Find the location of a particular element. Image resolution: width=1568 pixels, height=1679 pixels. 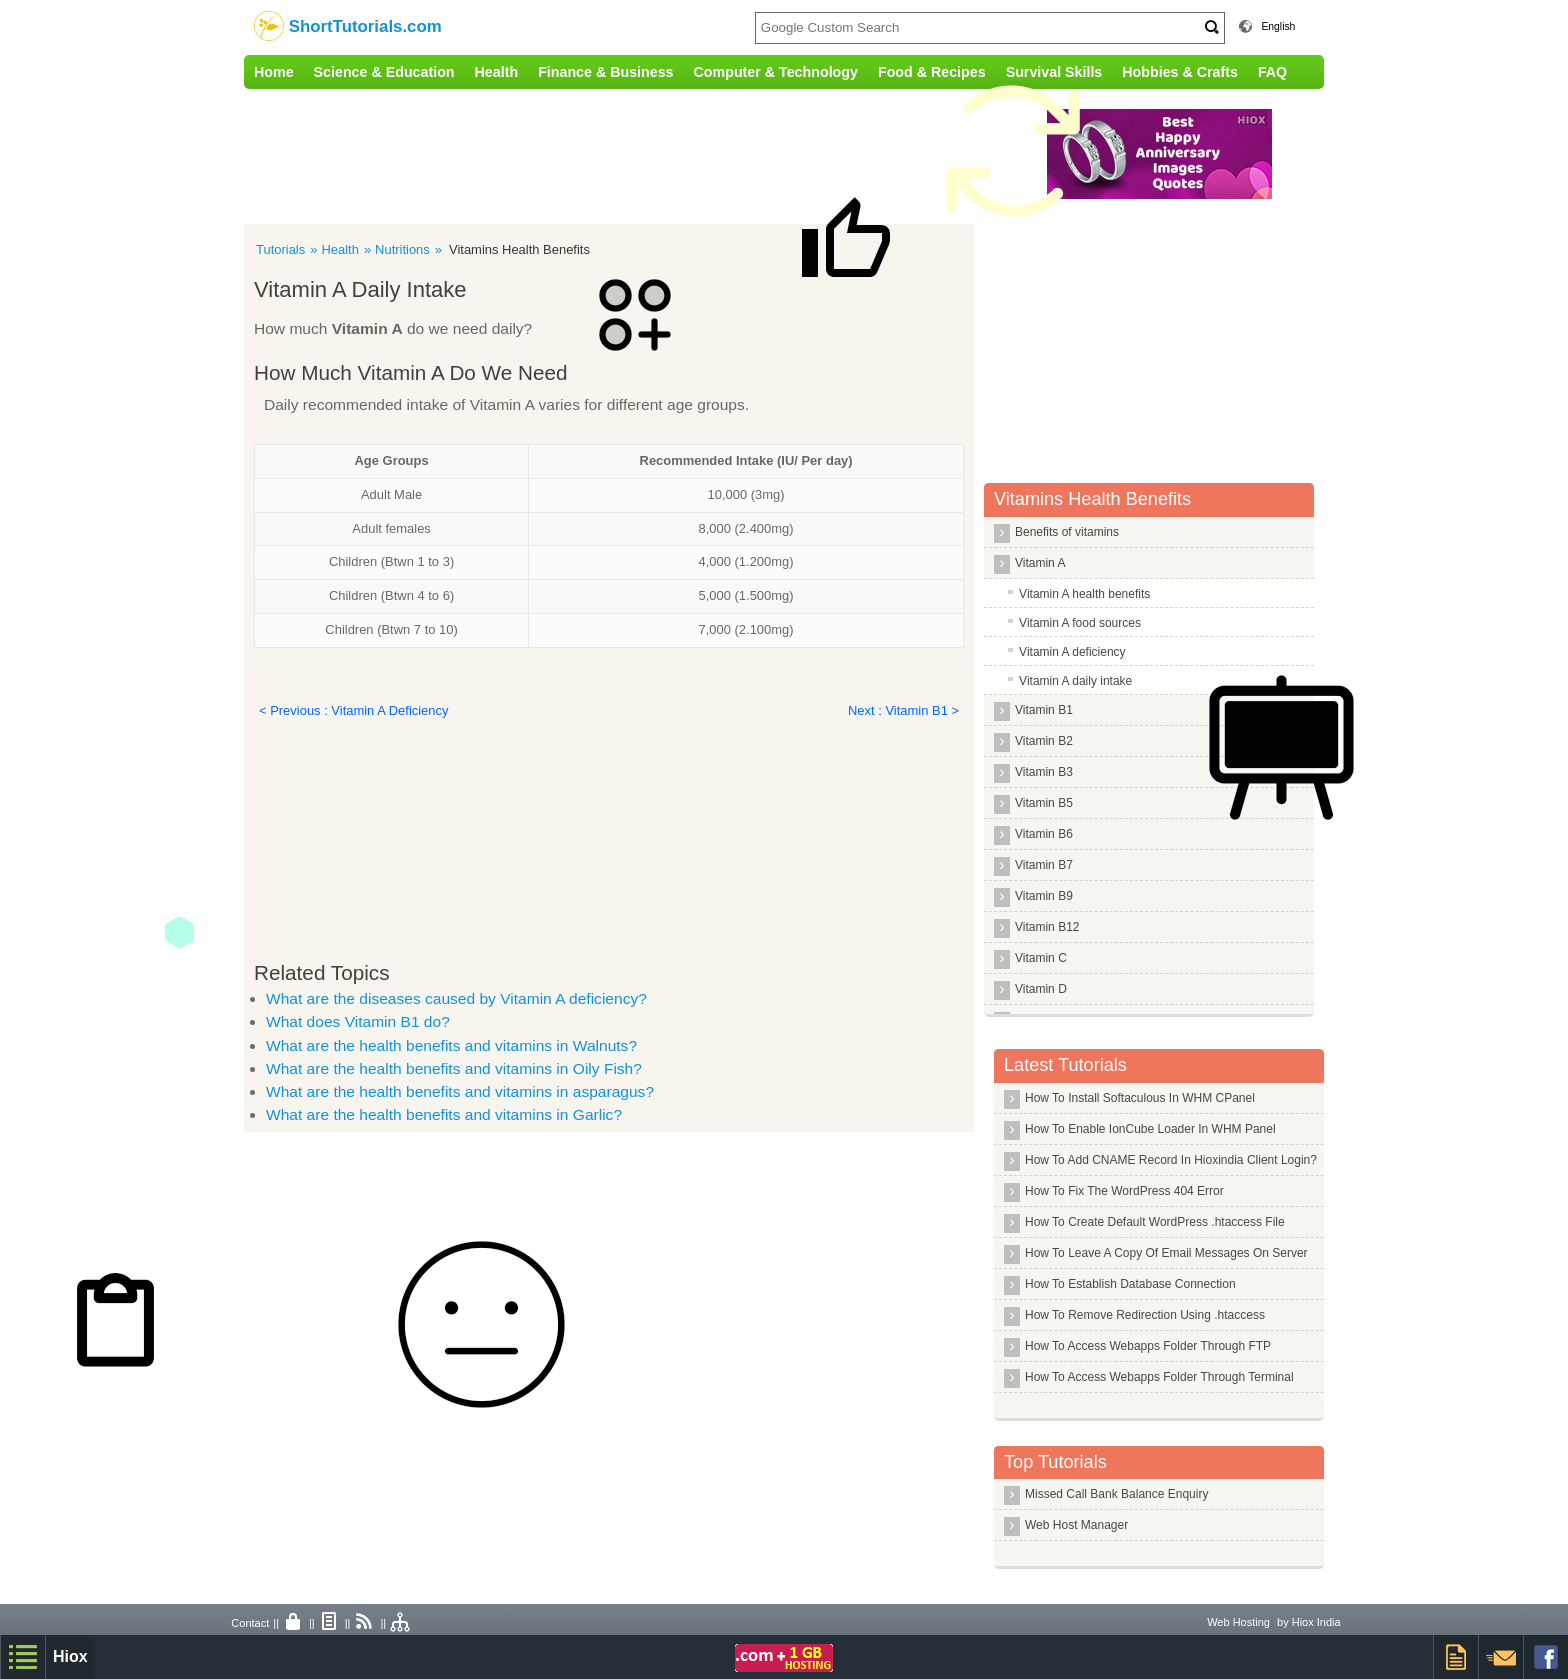

indicates a selected or active state is located at coordinates (179, 932).